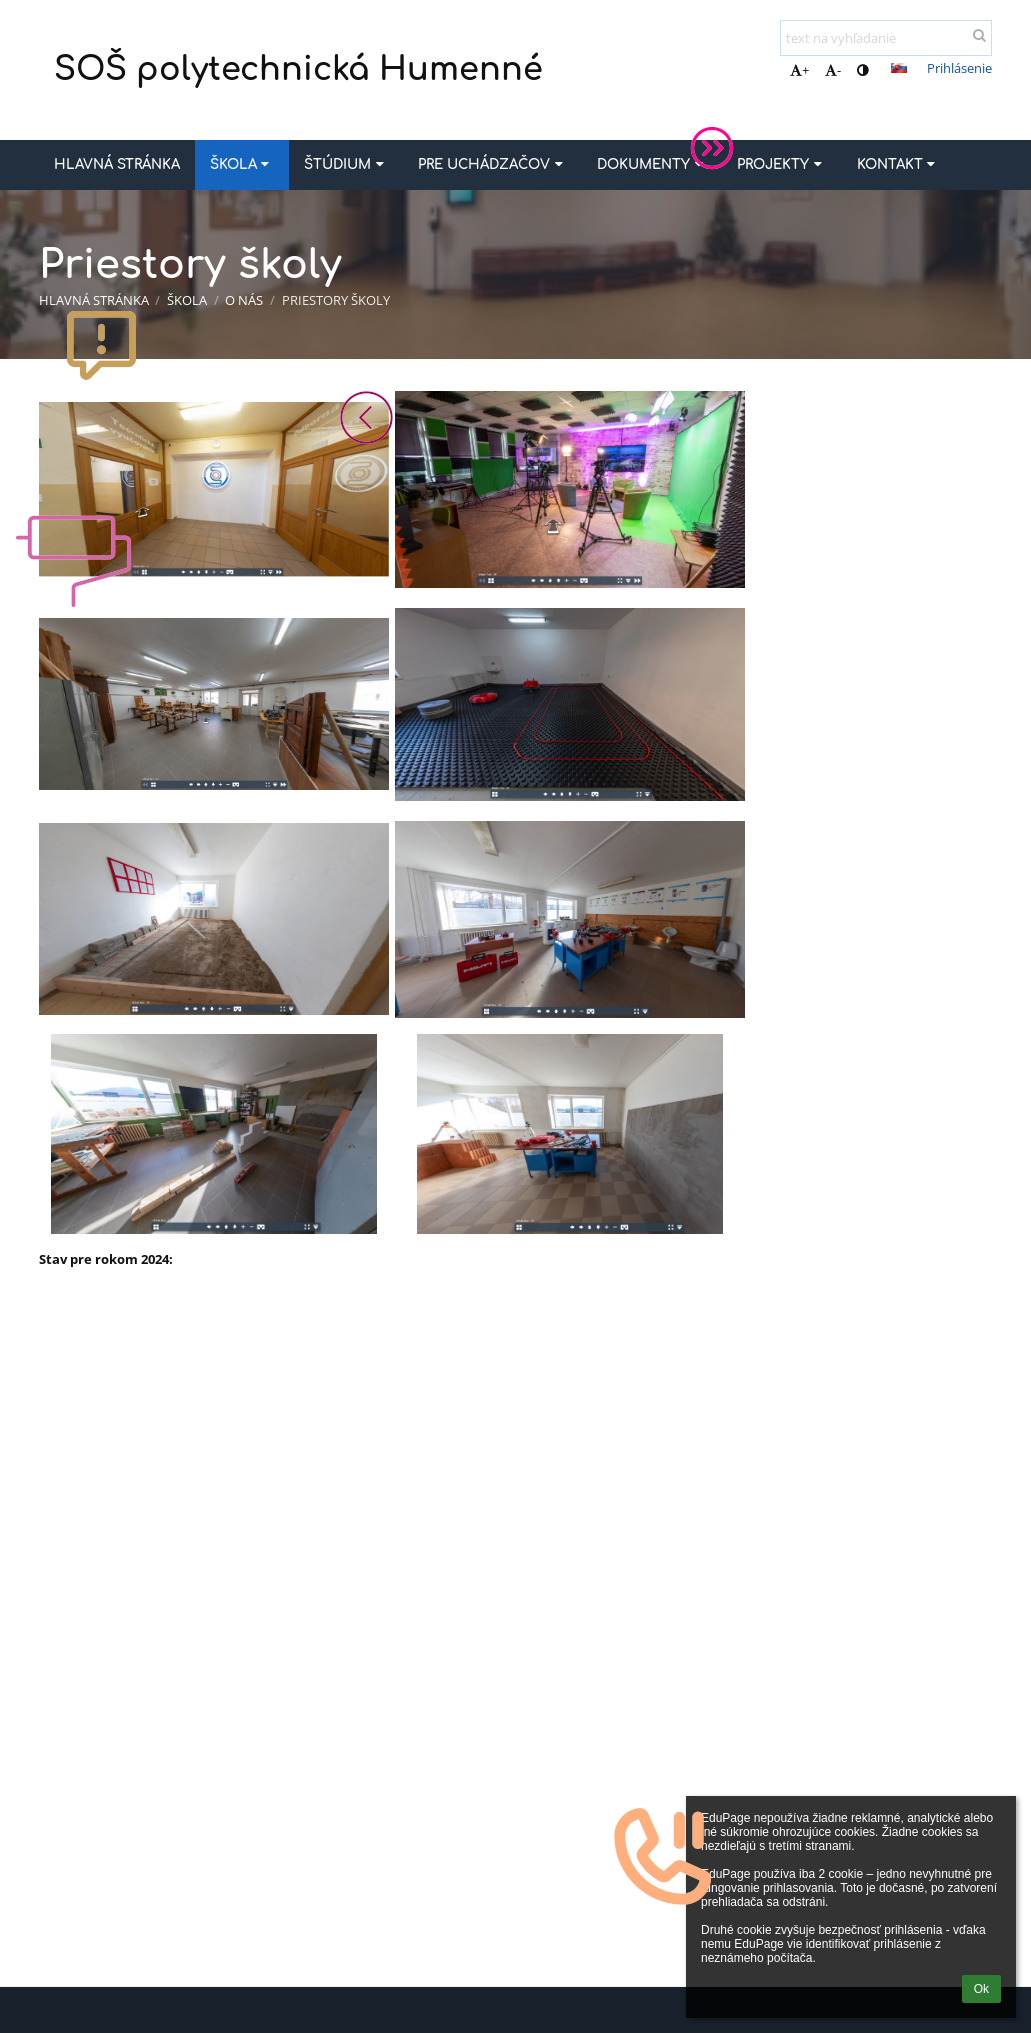 The height and width of the screenshot is (2033, 1031). What do you see at coordinates (366, 417) in the screenshot?
I see `go back to the previous screen` at bounding box center [366, 417].